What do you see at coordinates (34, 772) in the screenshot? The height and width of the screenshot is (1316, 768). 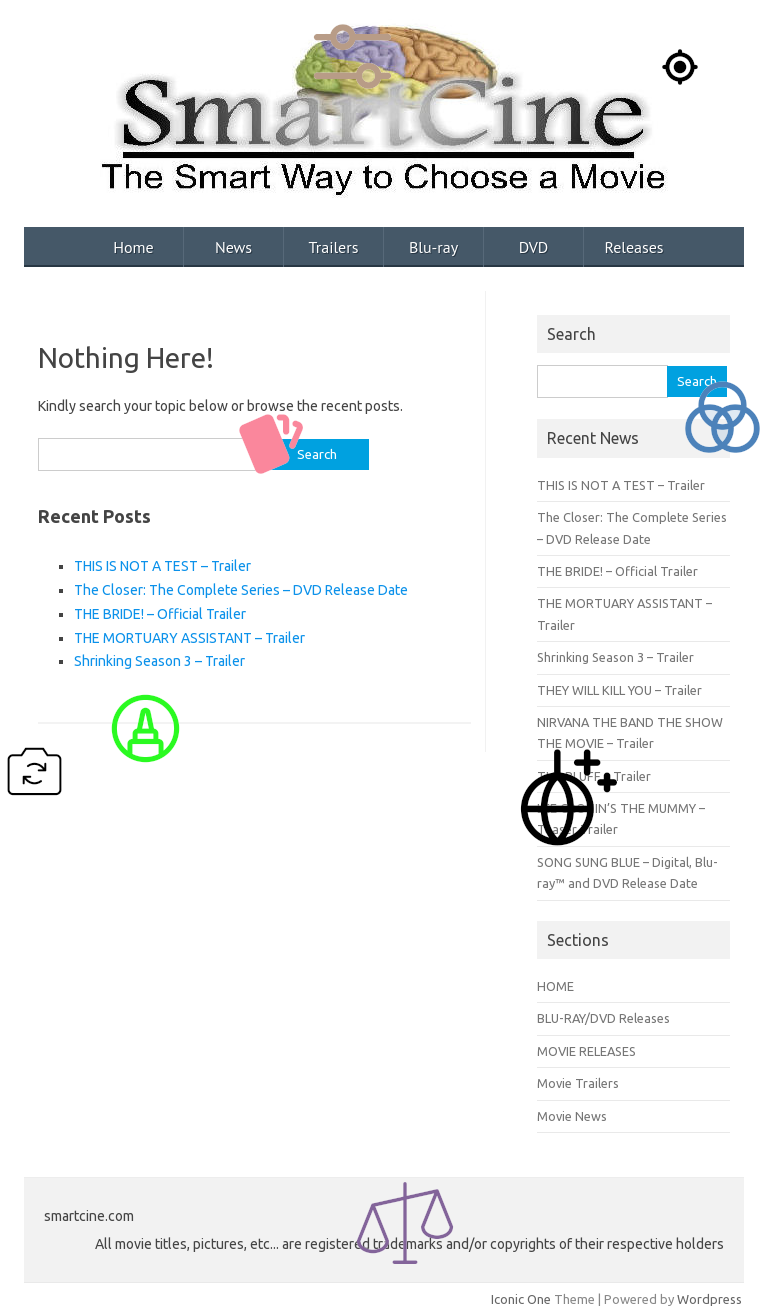 I see `switch between front and rear camera` at bounding box center [34, 772].